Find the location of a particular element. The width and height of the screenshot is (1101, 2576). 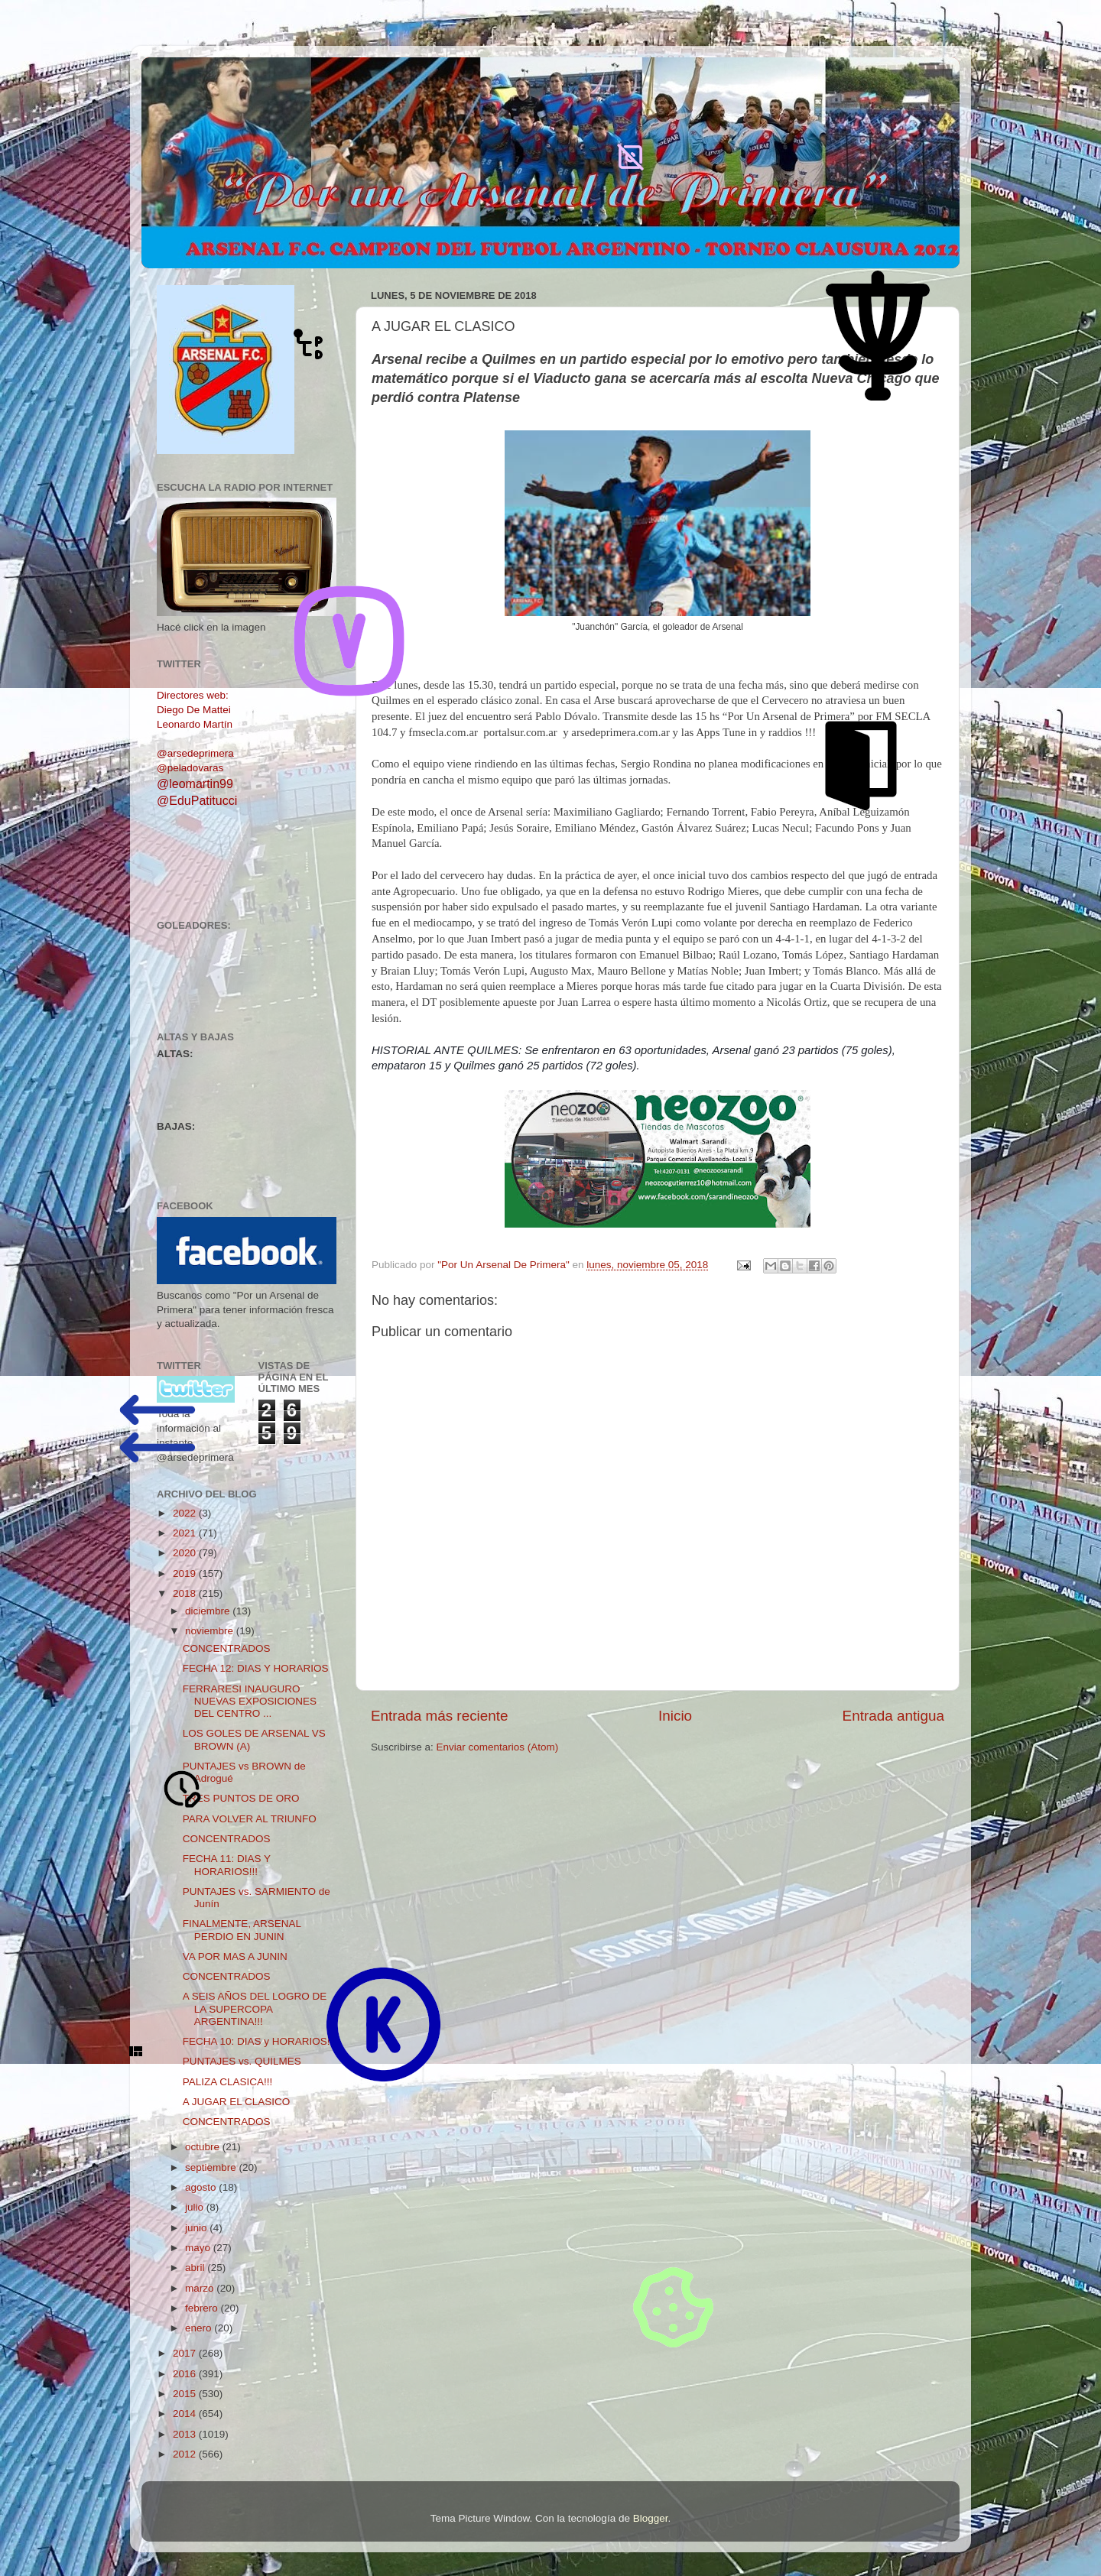

select automatic transmission mode is located at coordinates (309, 344).